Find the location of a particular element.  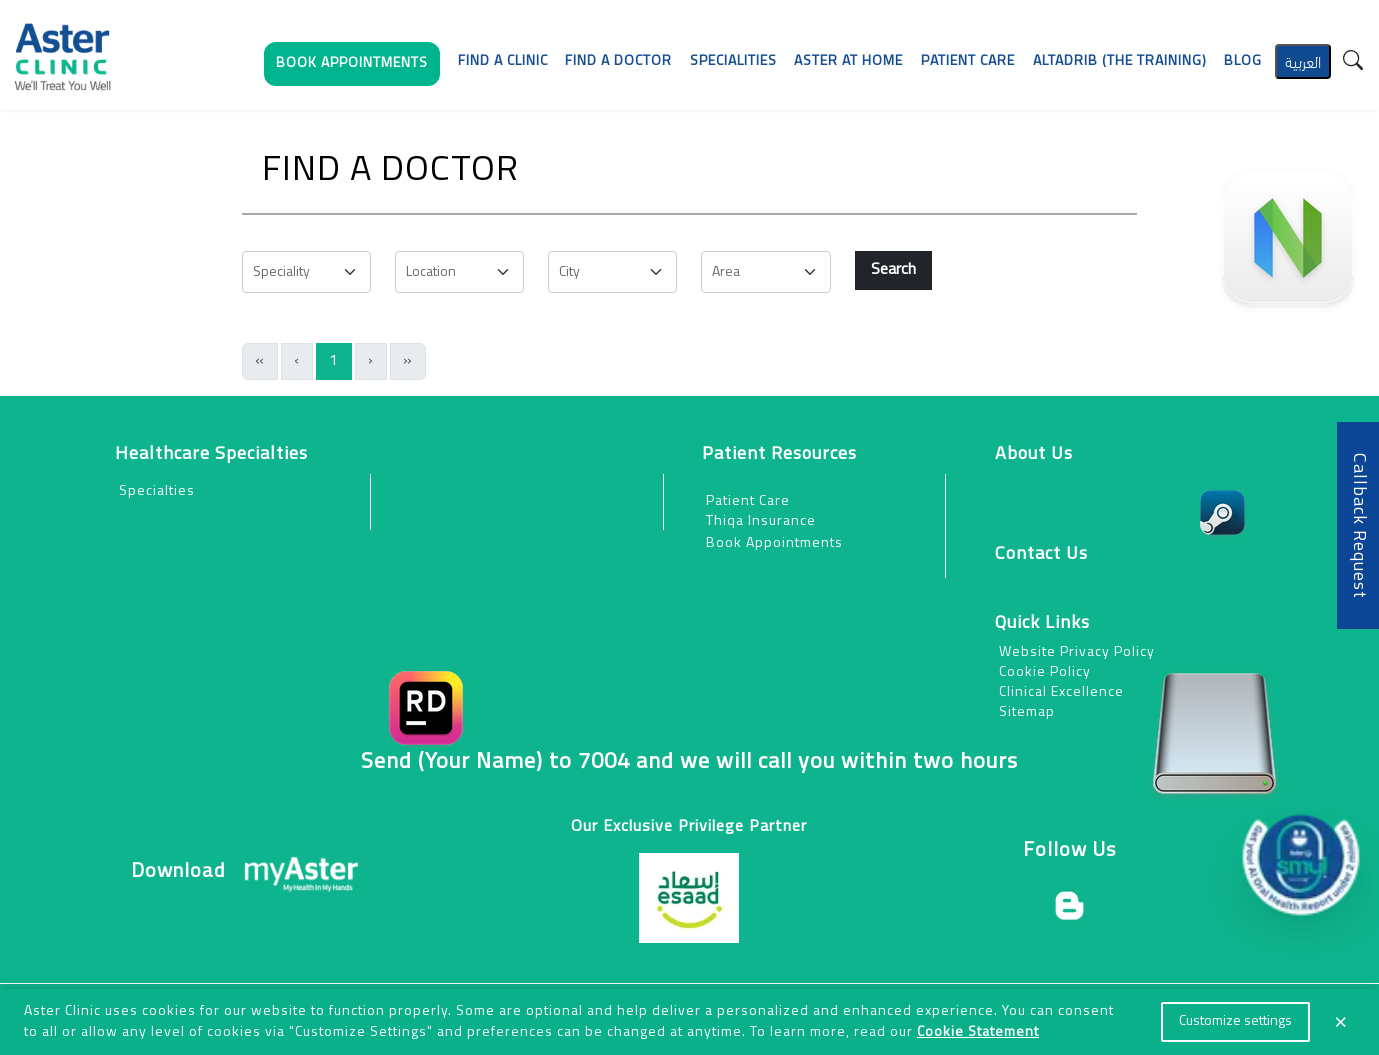

access removable storage device is located at coordinates (1214, 734).